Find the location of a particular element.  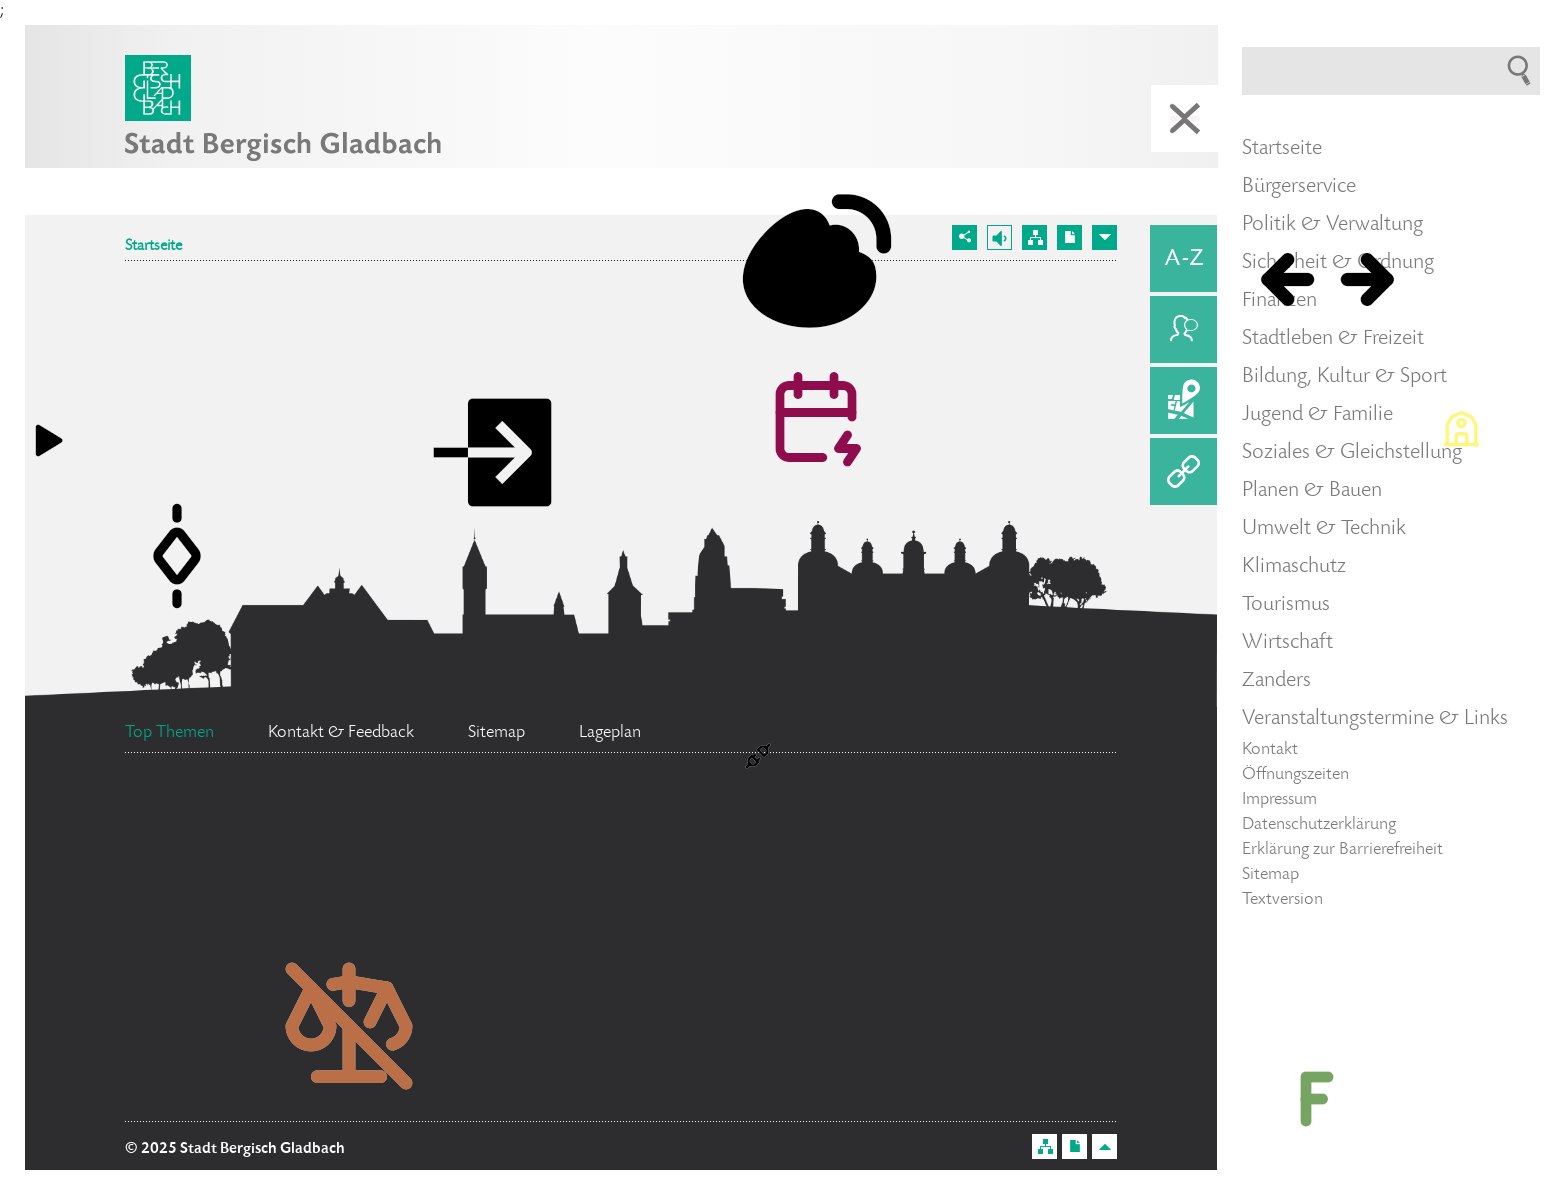

open weibo app is located at coordinates (817, 261).